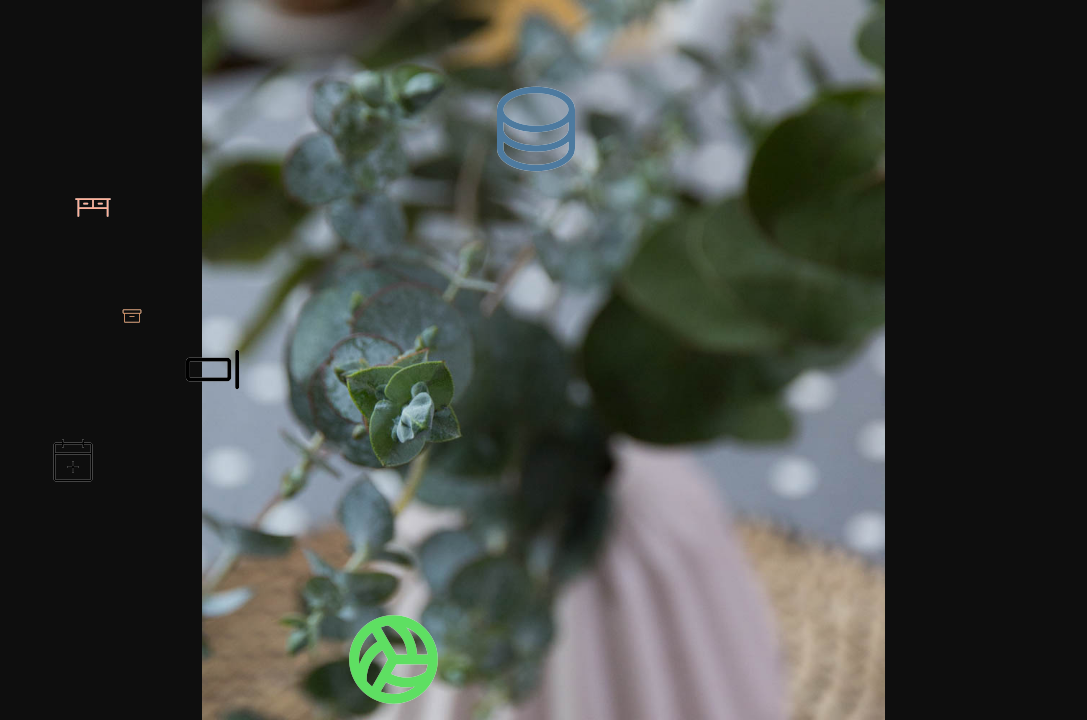 The width and height of the screenshot is (1087, 720). I want to click on add a new event to the calendar, so click(73, 462).